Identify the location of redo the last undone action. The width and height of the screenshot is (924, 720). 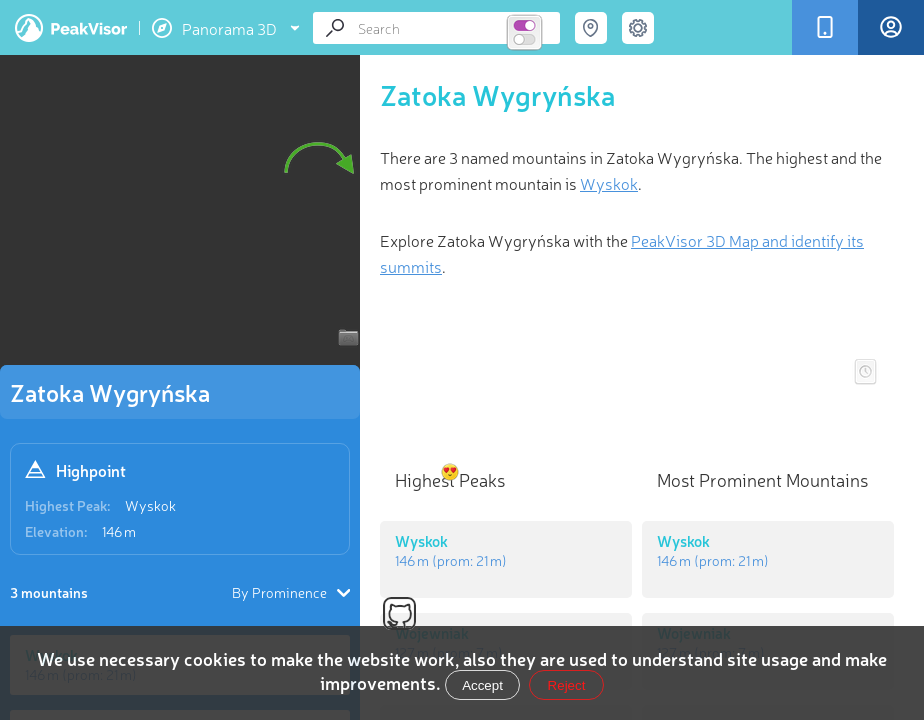
(319, 157).